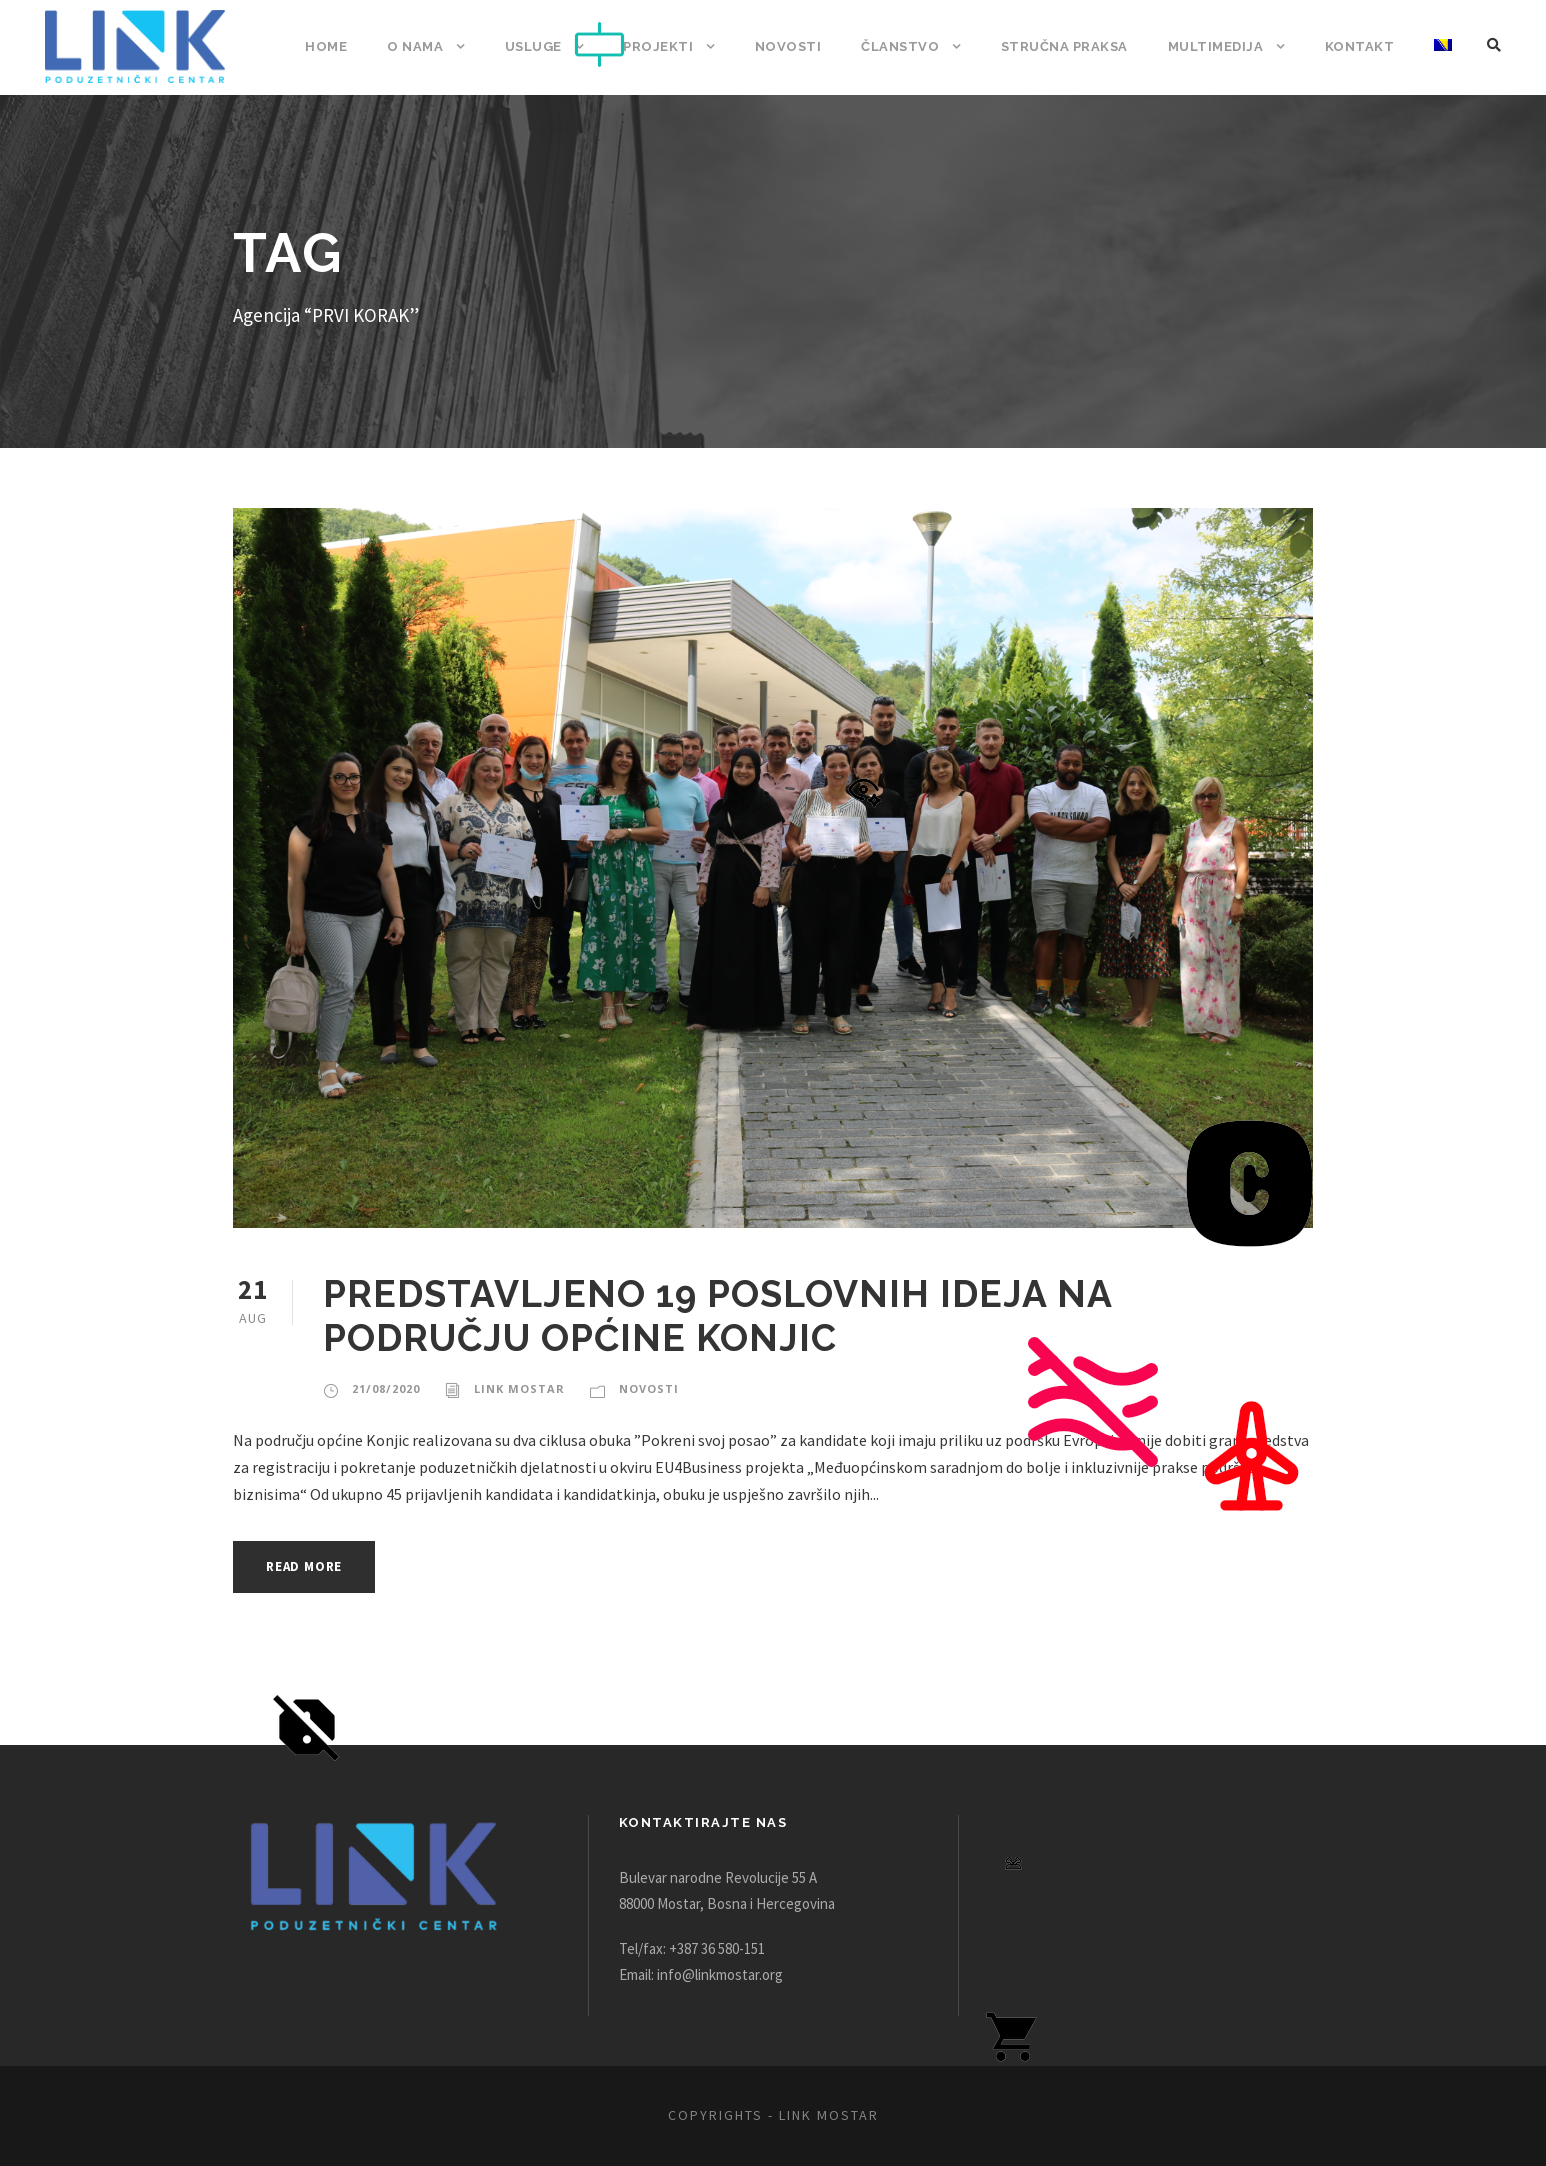 The height and width of the screenshot is (2166, 1546). I want to click on enable smart view or AI-powered visual features, so click(863, 789).